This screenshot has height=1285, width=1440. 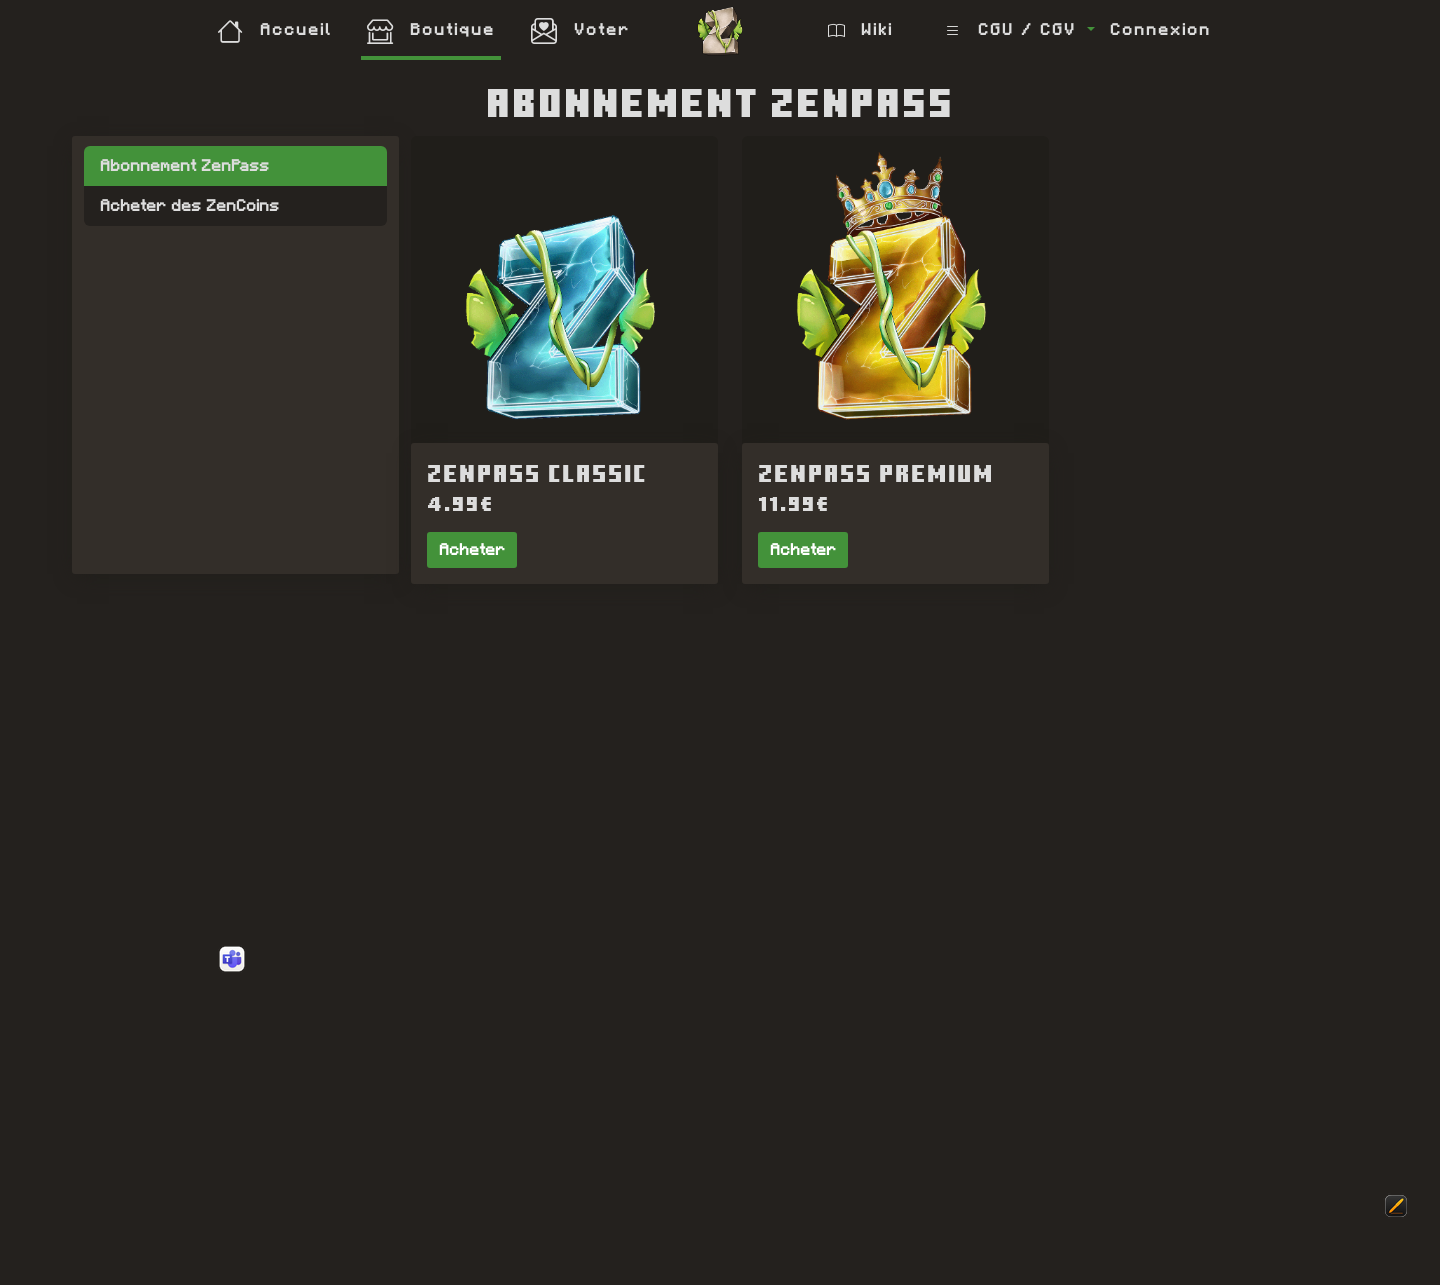 What do you see at coordinates (1396, 1206) in the screenshot?
I see `open pages document editor` at bounding box center [1396, 1206].